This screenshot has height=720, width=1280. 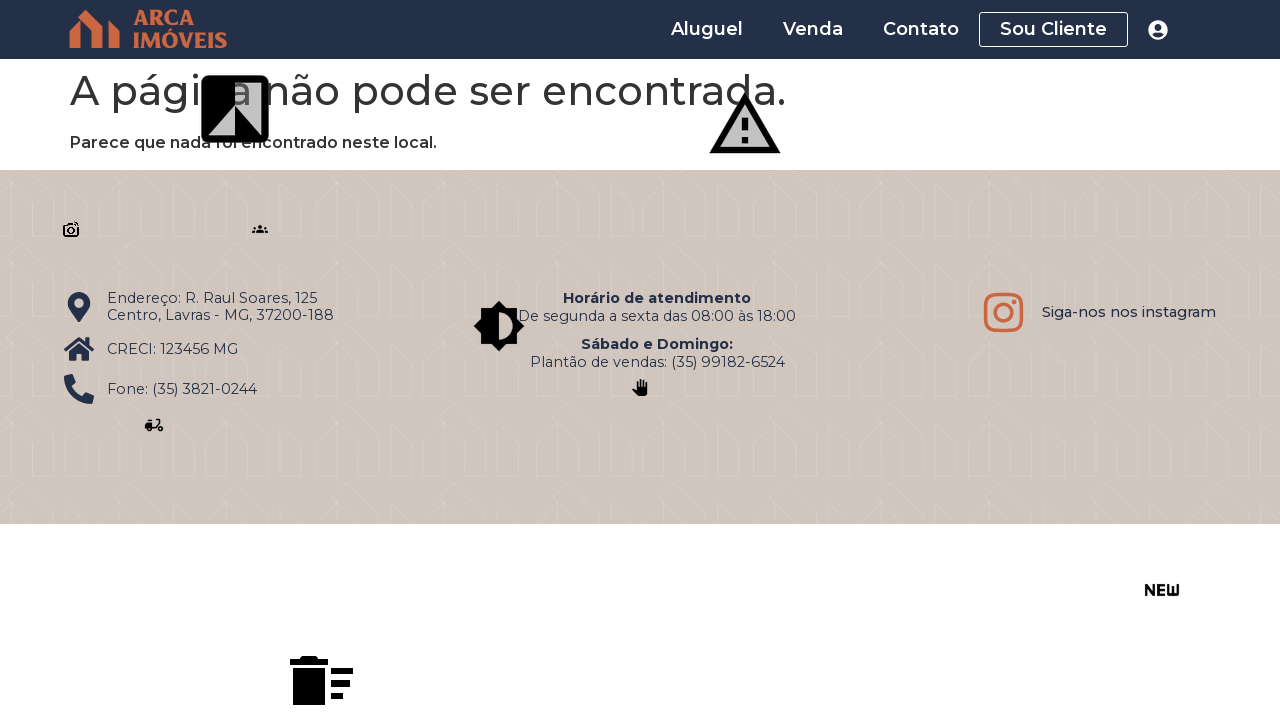 I want to click on indicates a warning or caution state, so click(x=745, y=124).